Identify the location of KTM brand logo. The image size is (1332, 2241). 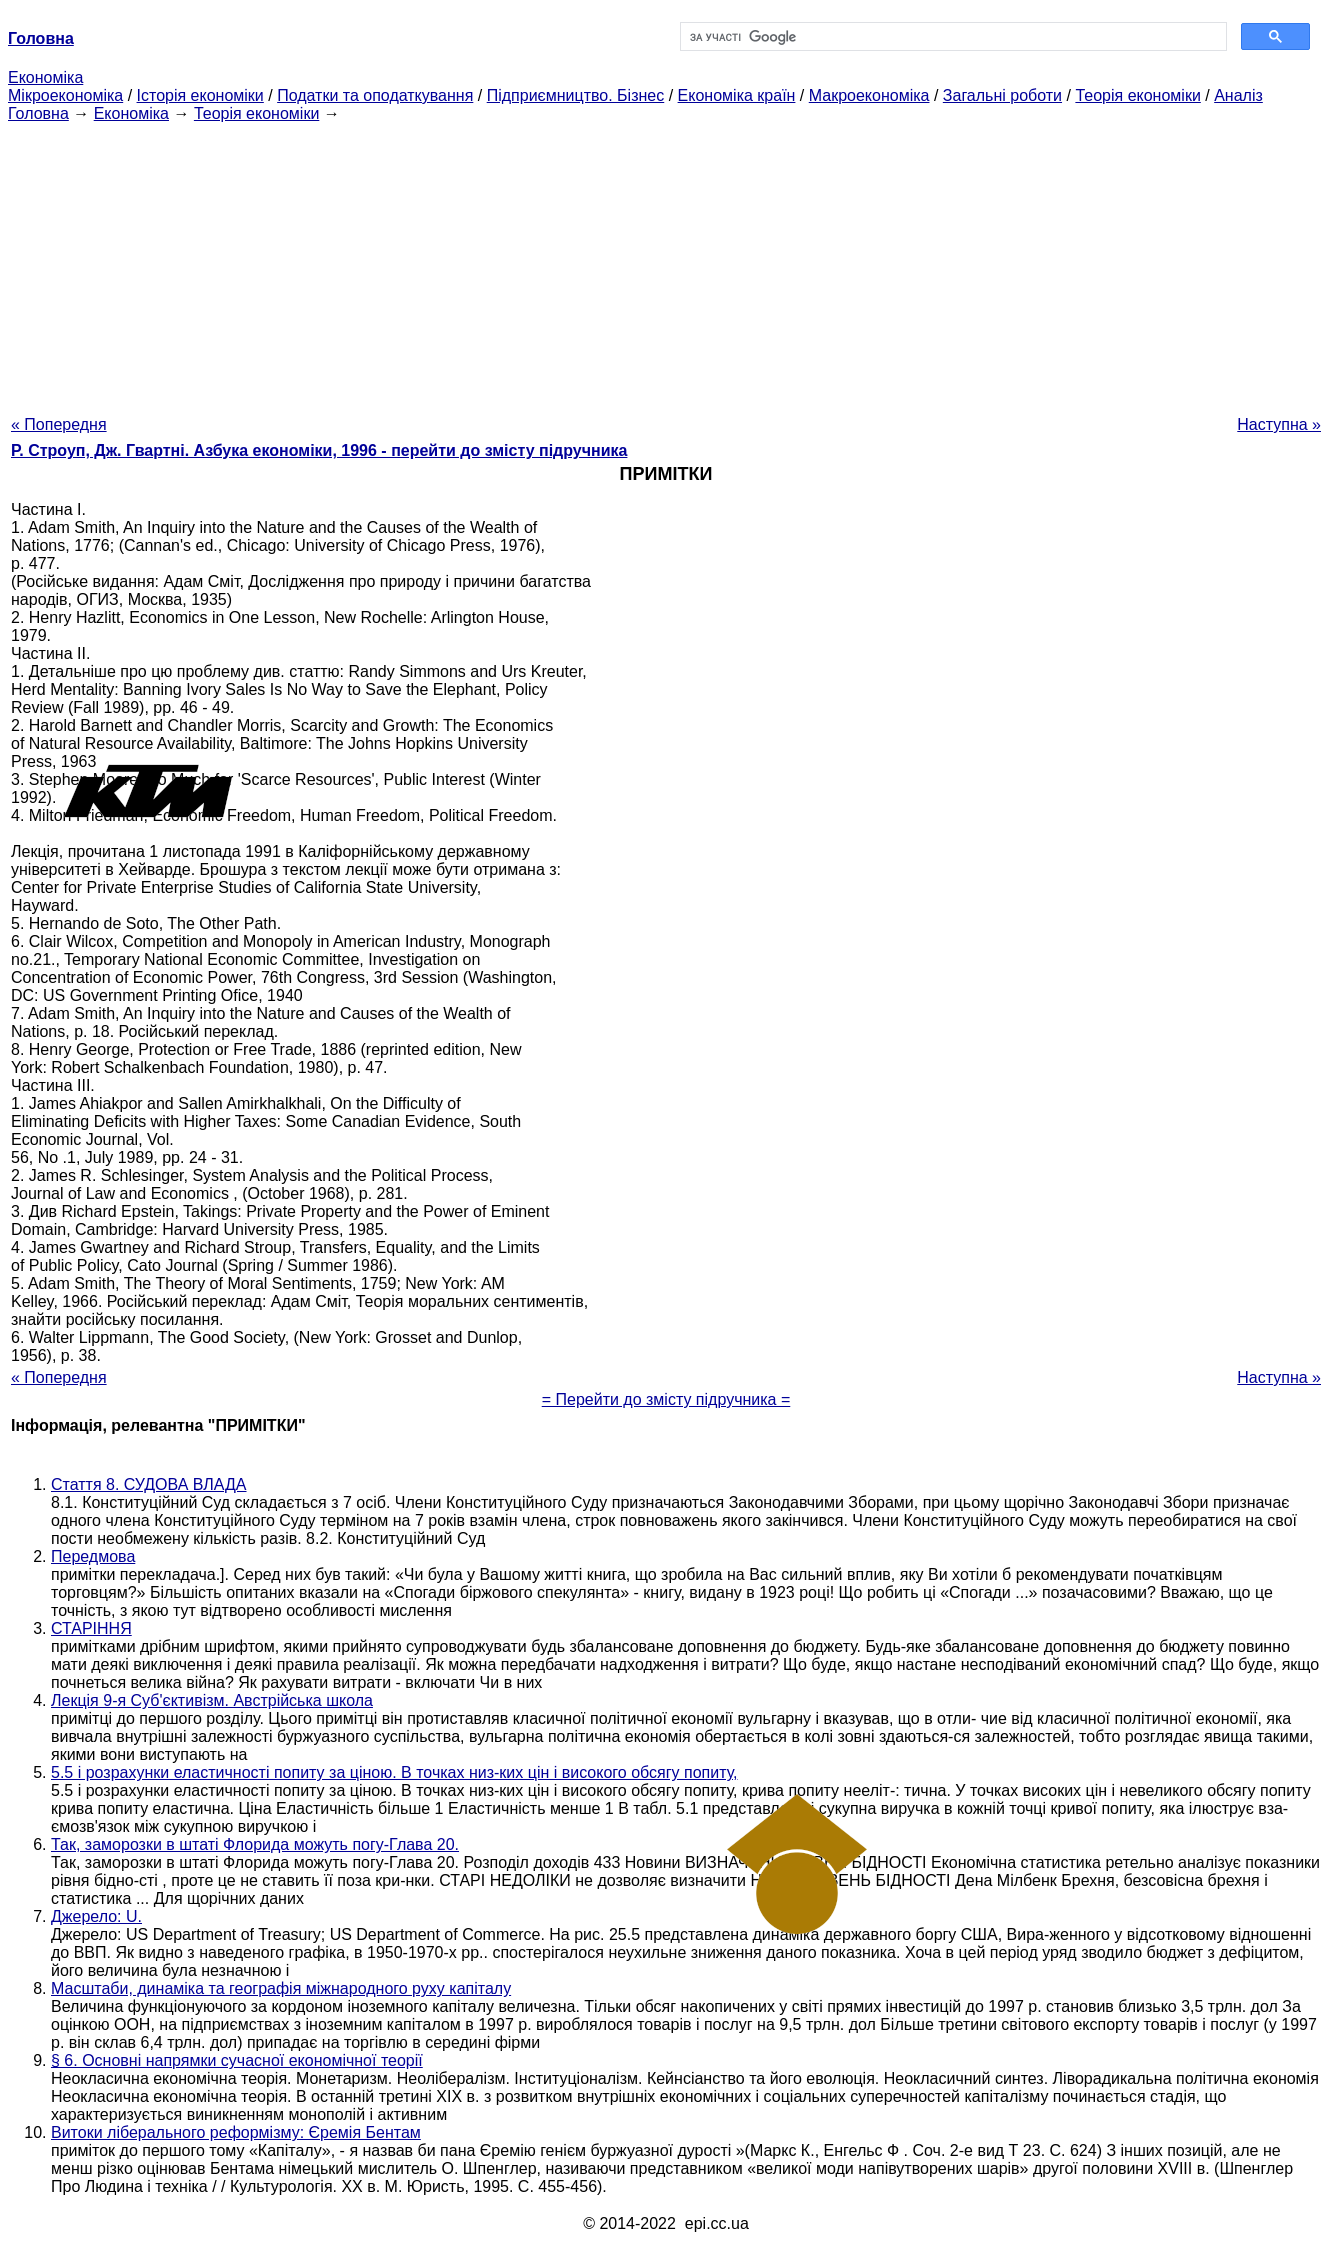
(148, 791).